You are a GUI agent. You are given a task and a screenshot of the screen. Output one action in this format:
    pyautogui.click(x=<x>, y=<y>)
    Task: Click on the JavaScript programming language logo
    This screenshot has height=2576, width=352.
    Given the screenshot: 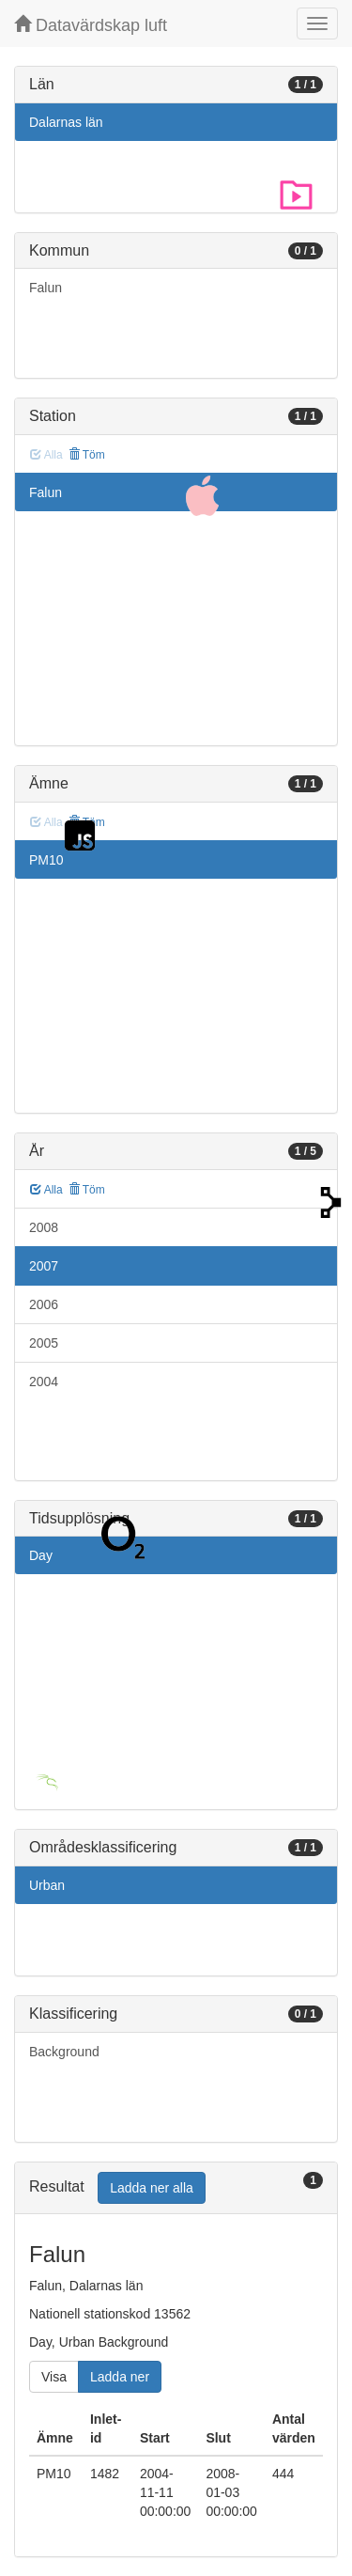 What is the action you would take?
    pyautogui.click(x=80, y=835)
    